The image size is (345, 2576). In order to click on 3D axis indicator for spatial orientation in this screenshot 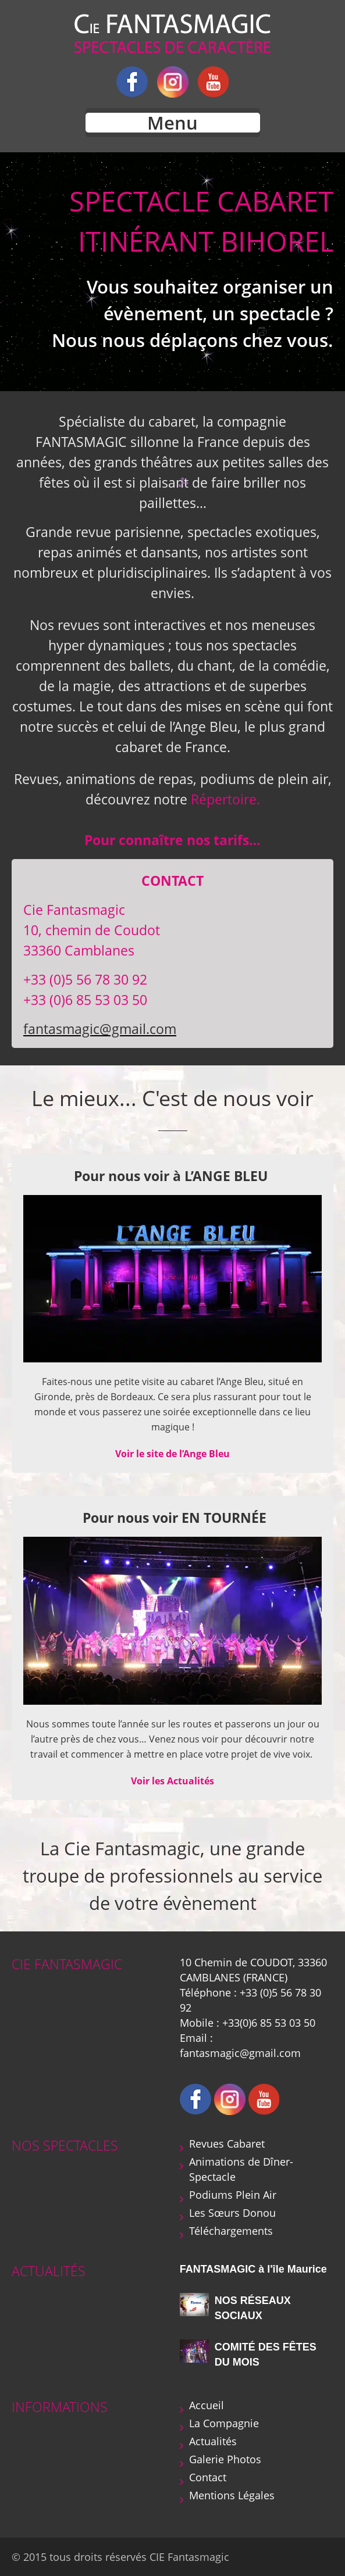, I will do `click(183, 482)`.